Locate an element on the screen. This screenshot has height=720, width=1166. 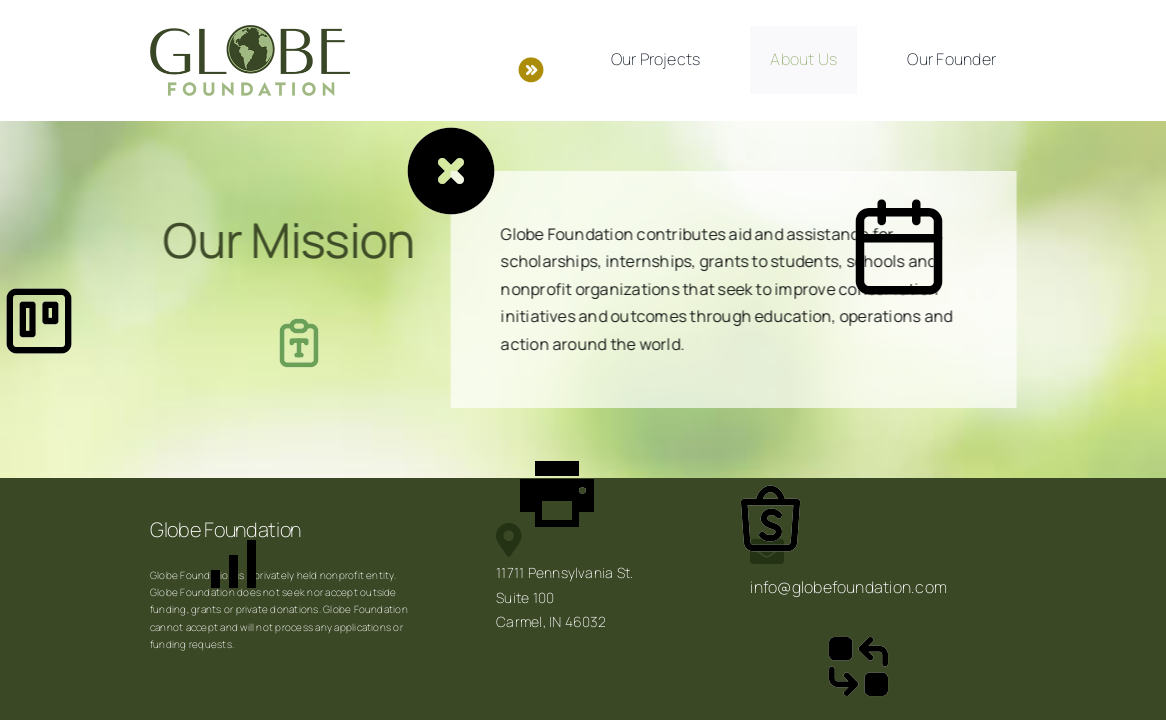
view or open calendar is located at coordinates (899, 247).